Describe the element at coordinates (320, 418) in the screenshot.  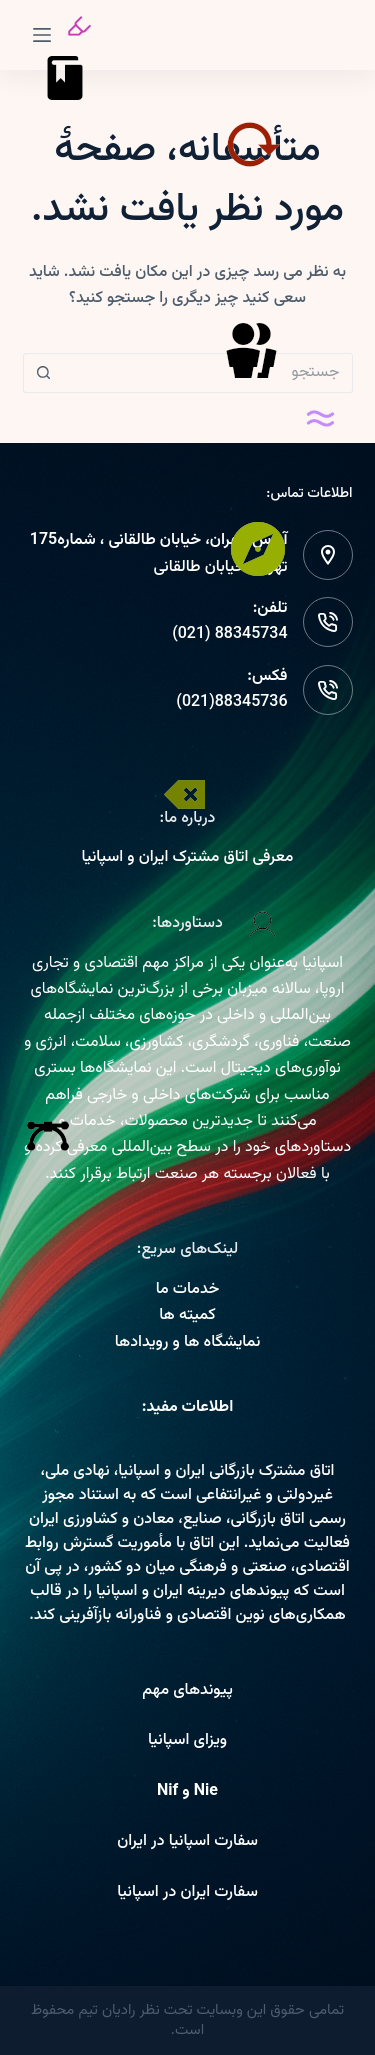
I see `indicates approximate or estimated value` at that location.